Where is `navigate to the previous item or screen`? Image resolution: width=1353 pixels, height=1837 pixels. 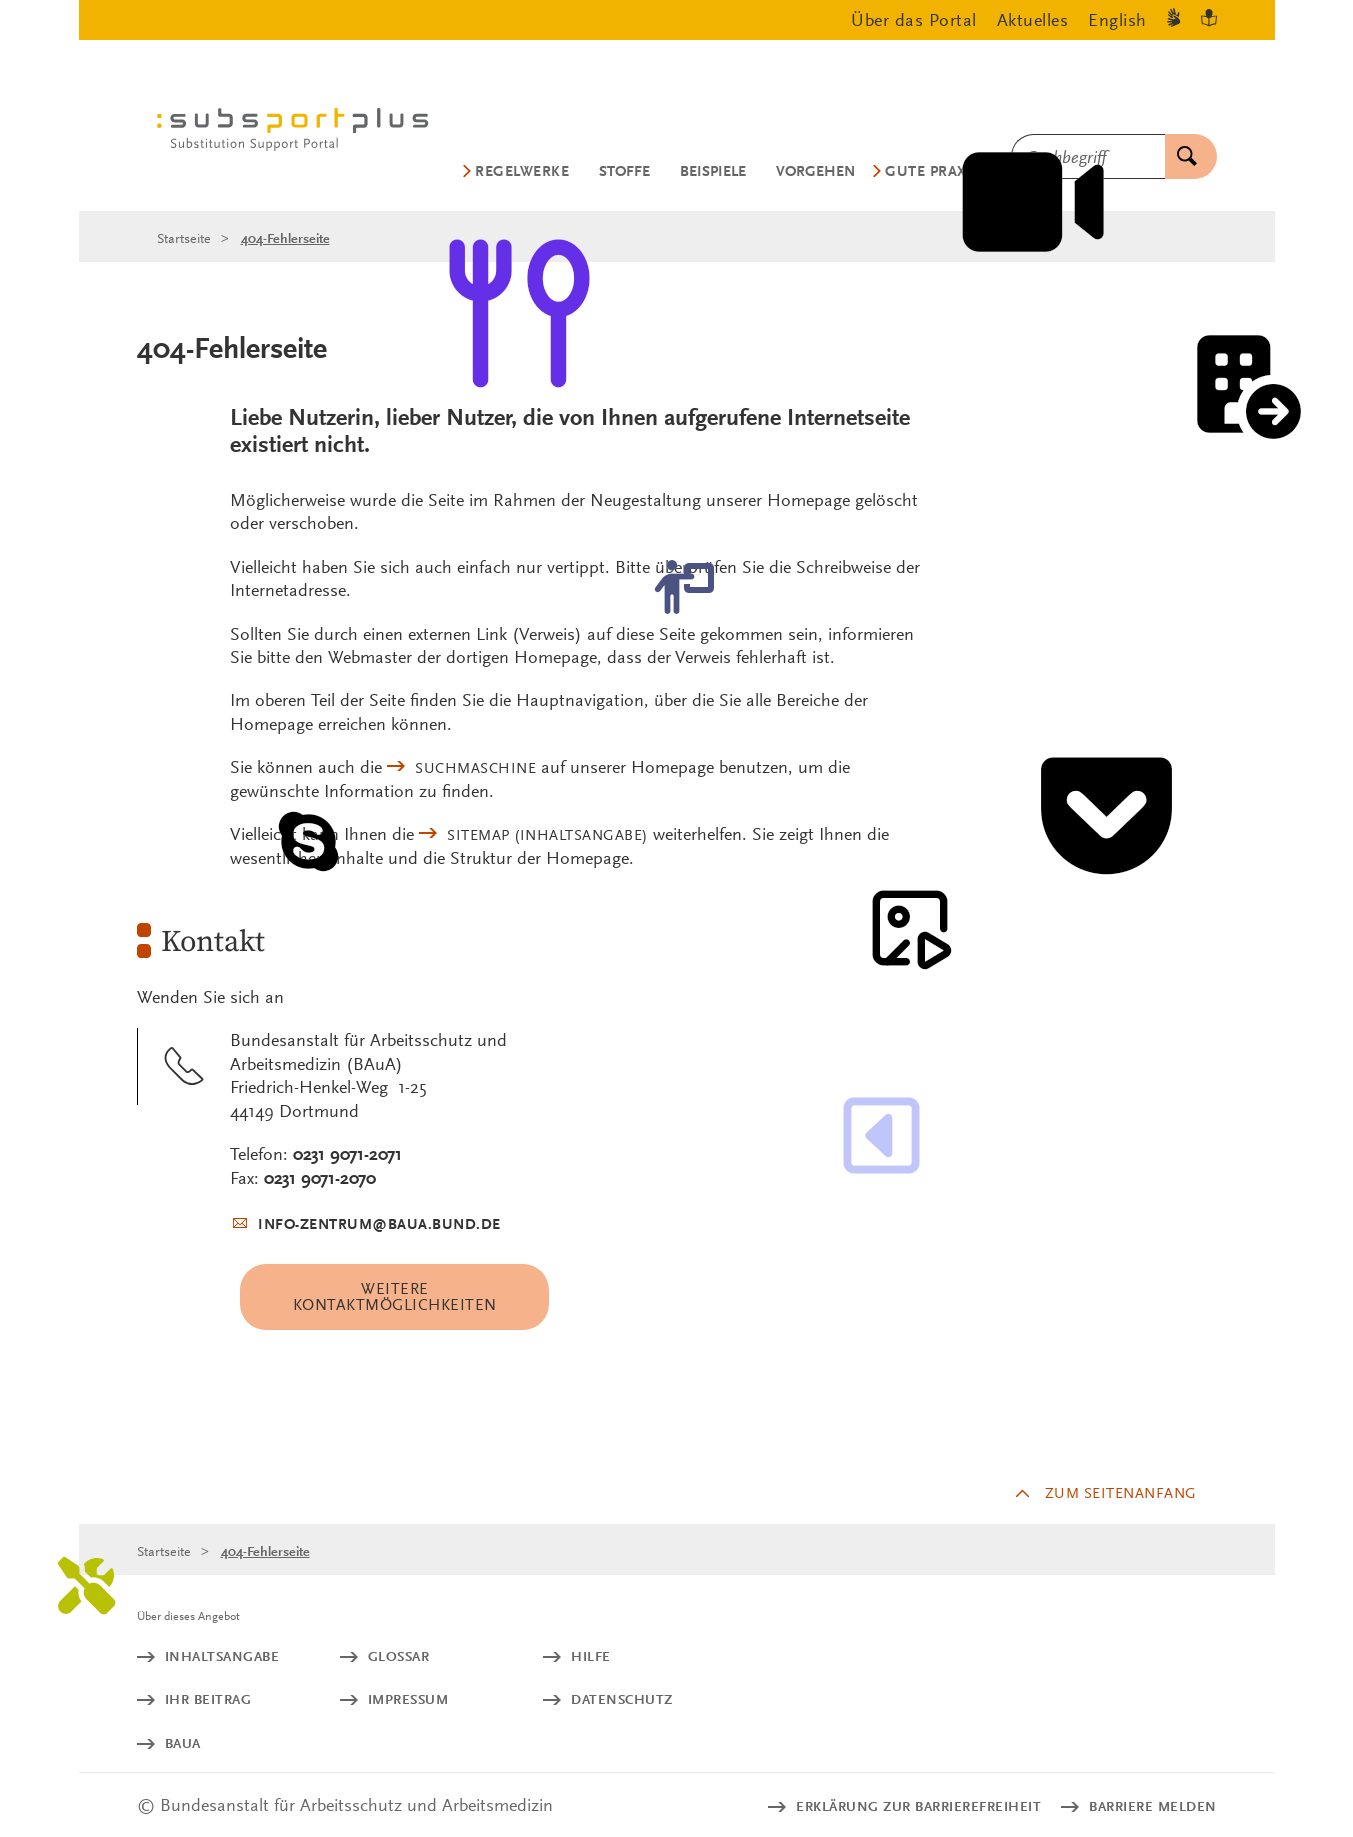
navigate to the previous item or screen is located at coordinates (881, 1135).